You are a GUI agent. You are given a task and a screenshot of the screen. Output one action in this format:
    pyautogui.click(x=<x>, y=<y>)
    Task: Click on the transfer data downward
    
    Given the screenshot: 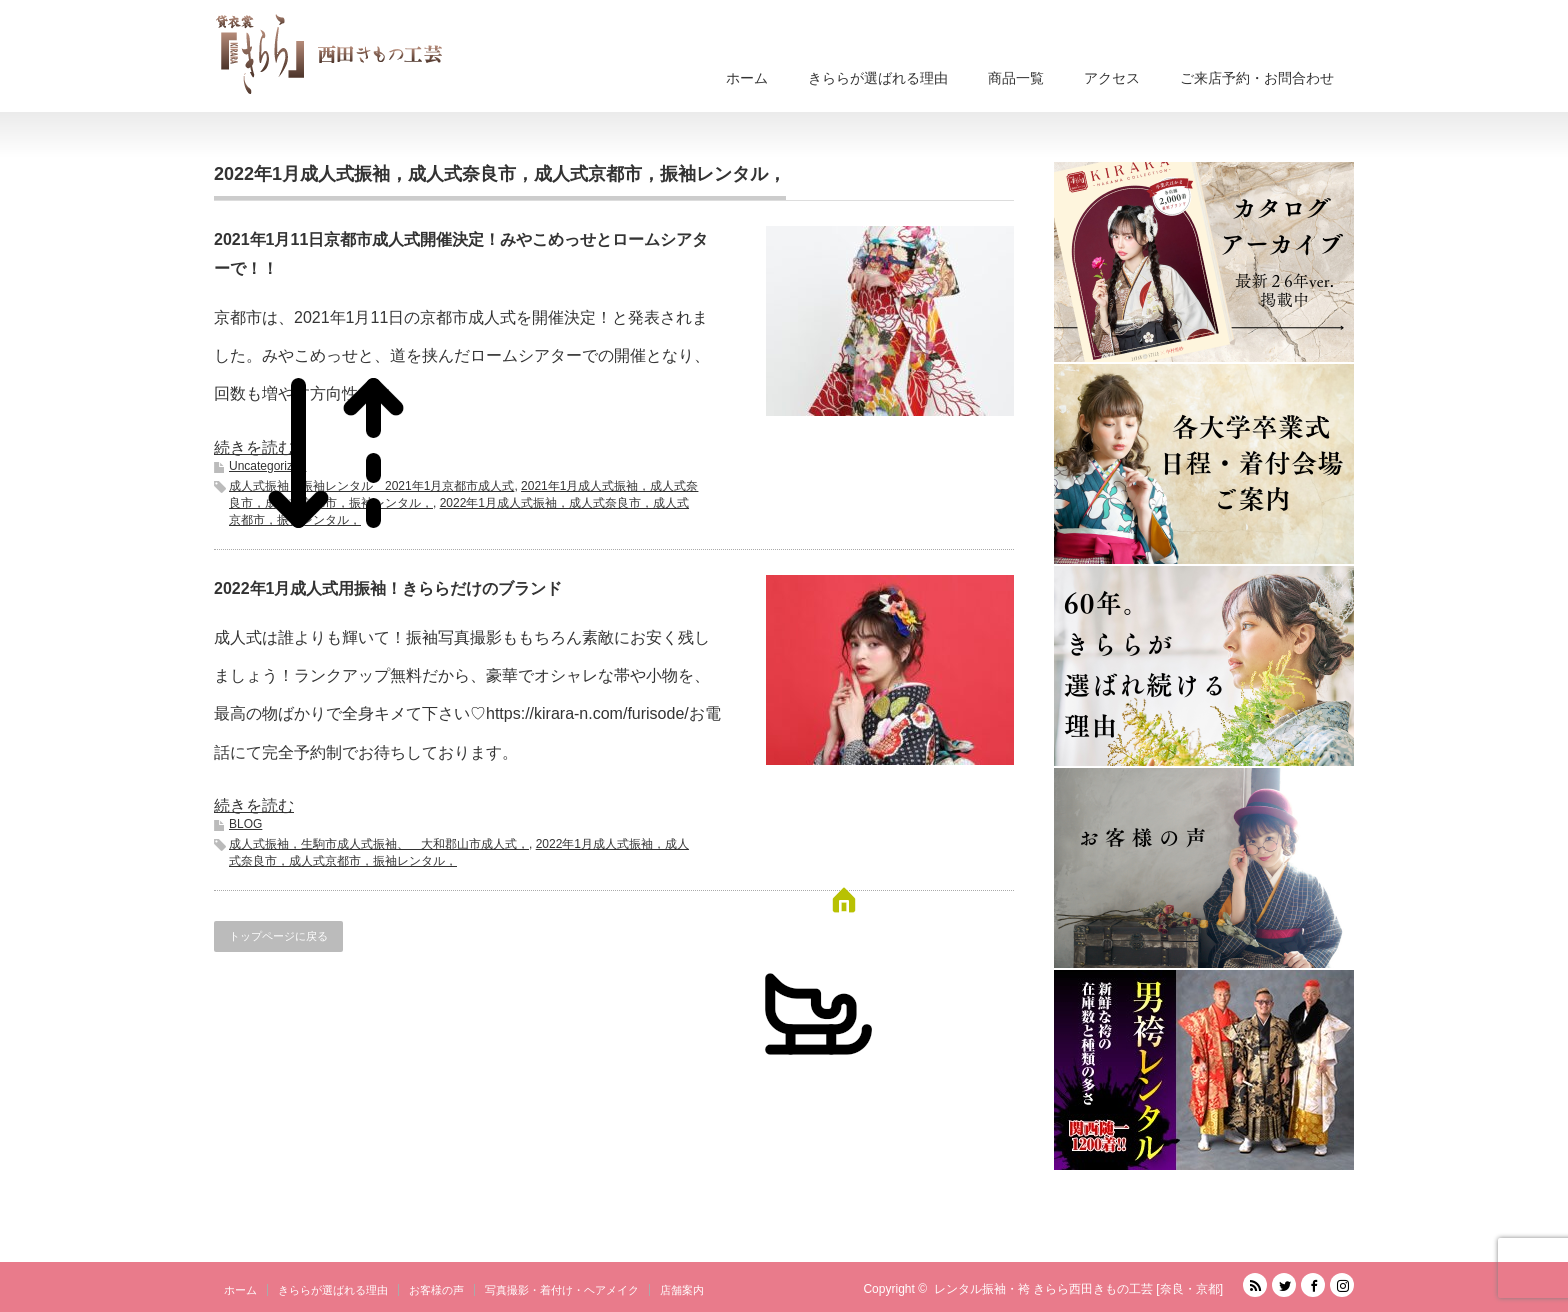 What is the action you would take?
    pyautogui.click(x=336, y=453)
    